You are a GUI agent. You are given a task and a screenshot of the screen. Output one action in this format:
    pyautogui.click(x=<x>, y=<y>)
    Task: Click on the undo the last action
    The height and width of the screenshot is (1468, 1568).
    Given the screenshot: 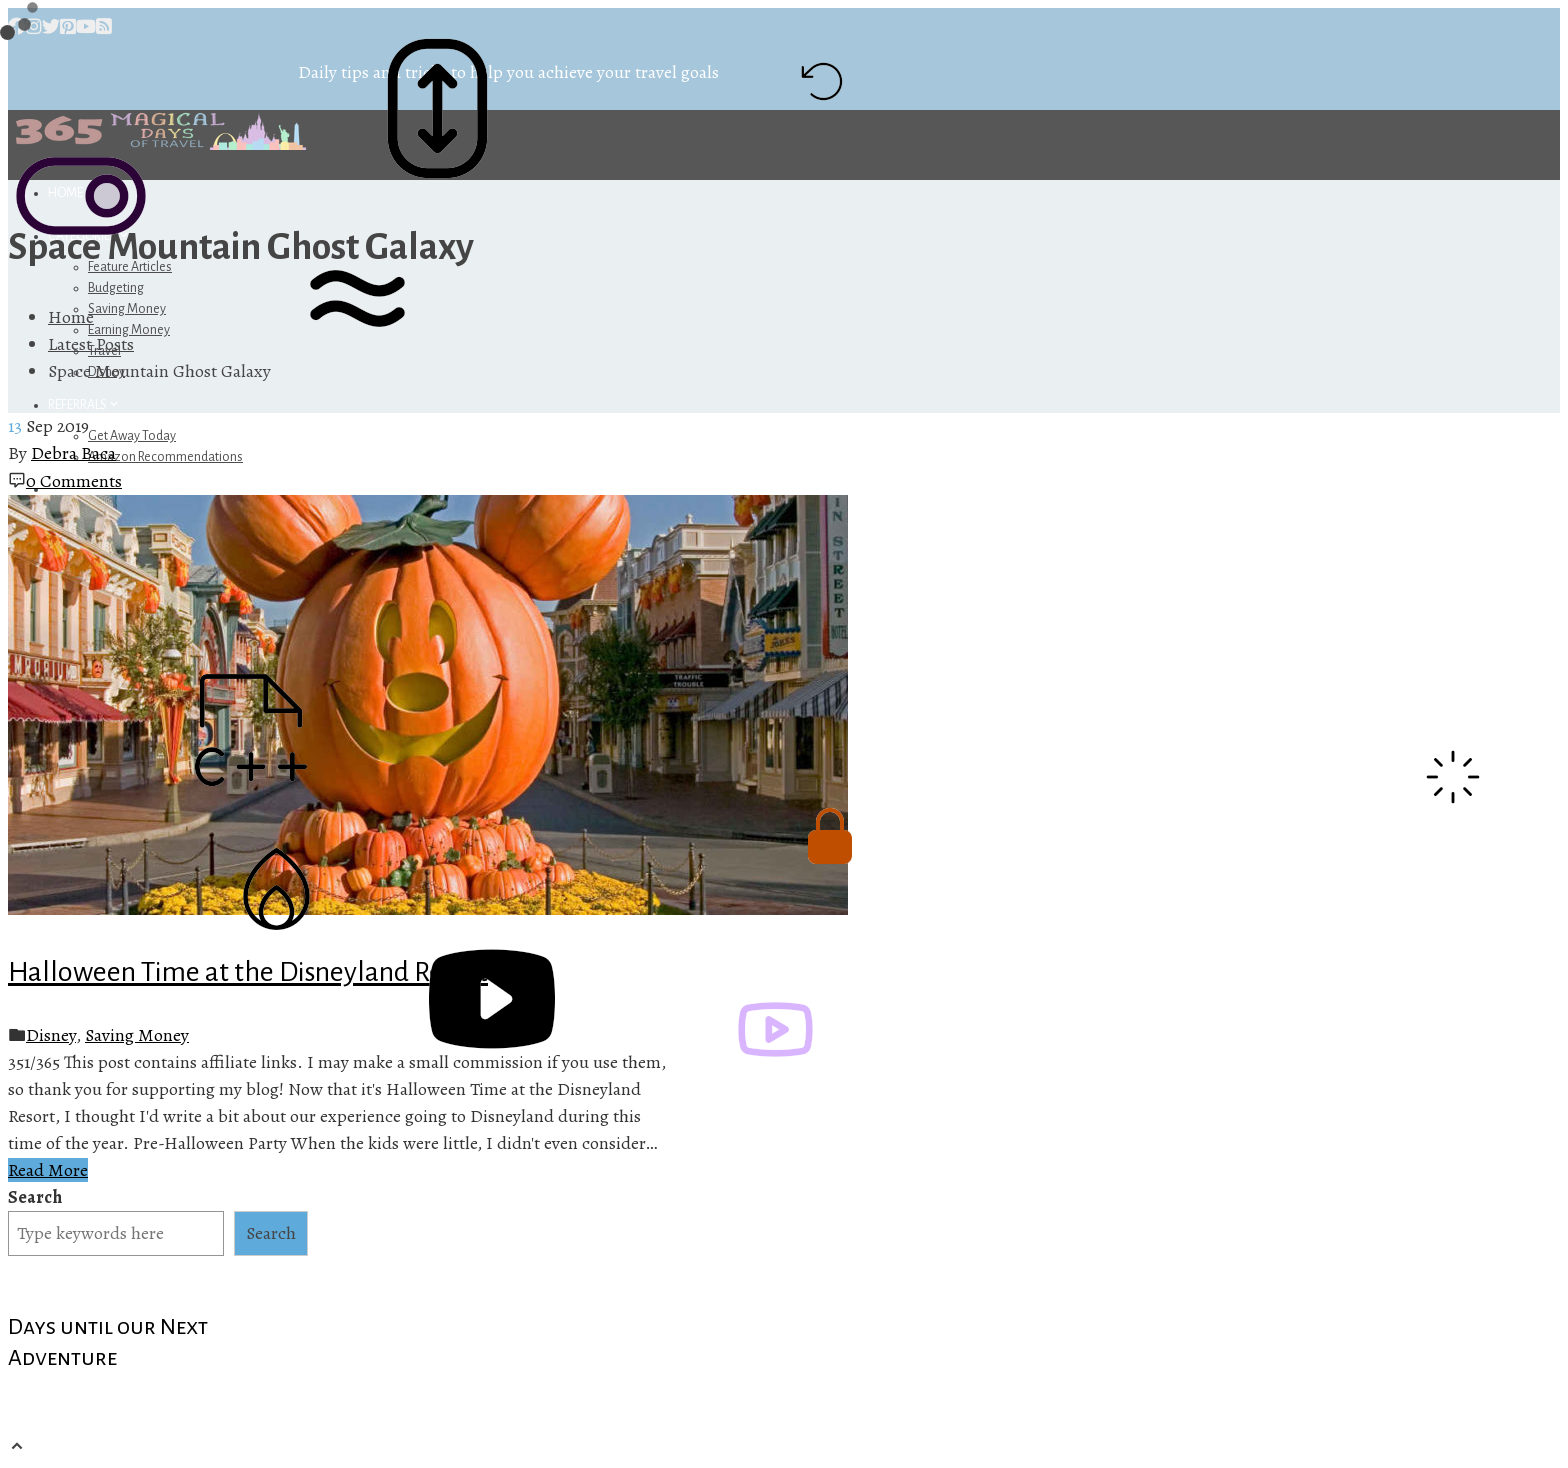 What is the action you would take?
    pyautogui.click(x=823, y=81)
    